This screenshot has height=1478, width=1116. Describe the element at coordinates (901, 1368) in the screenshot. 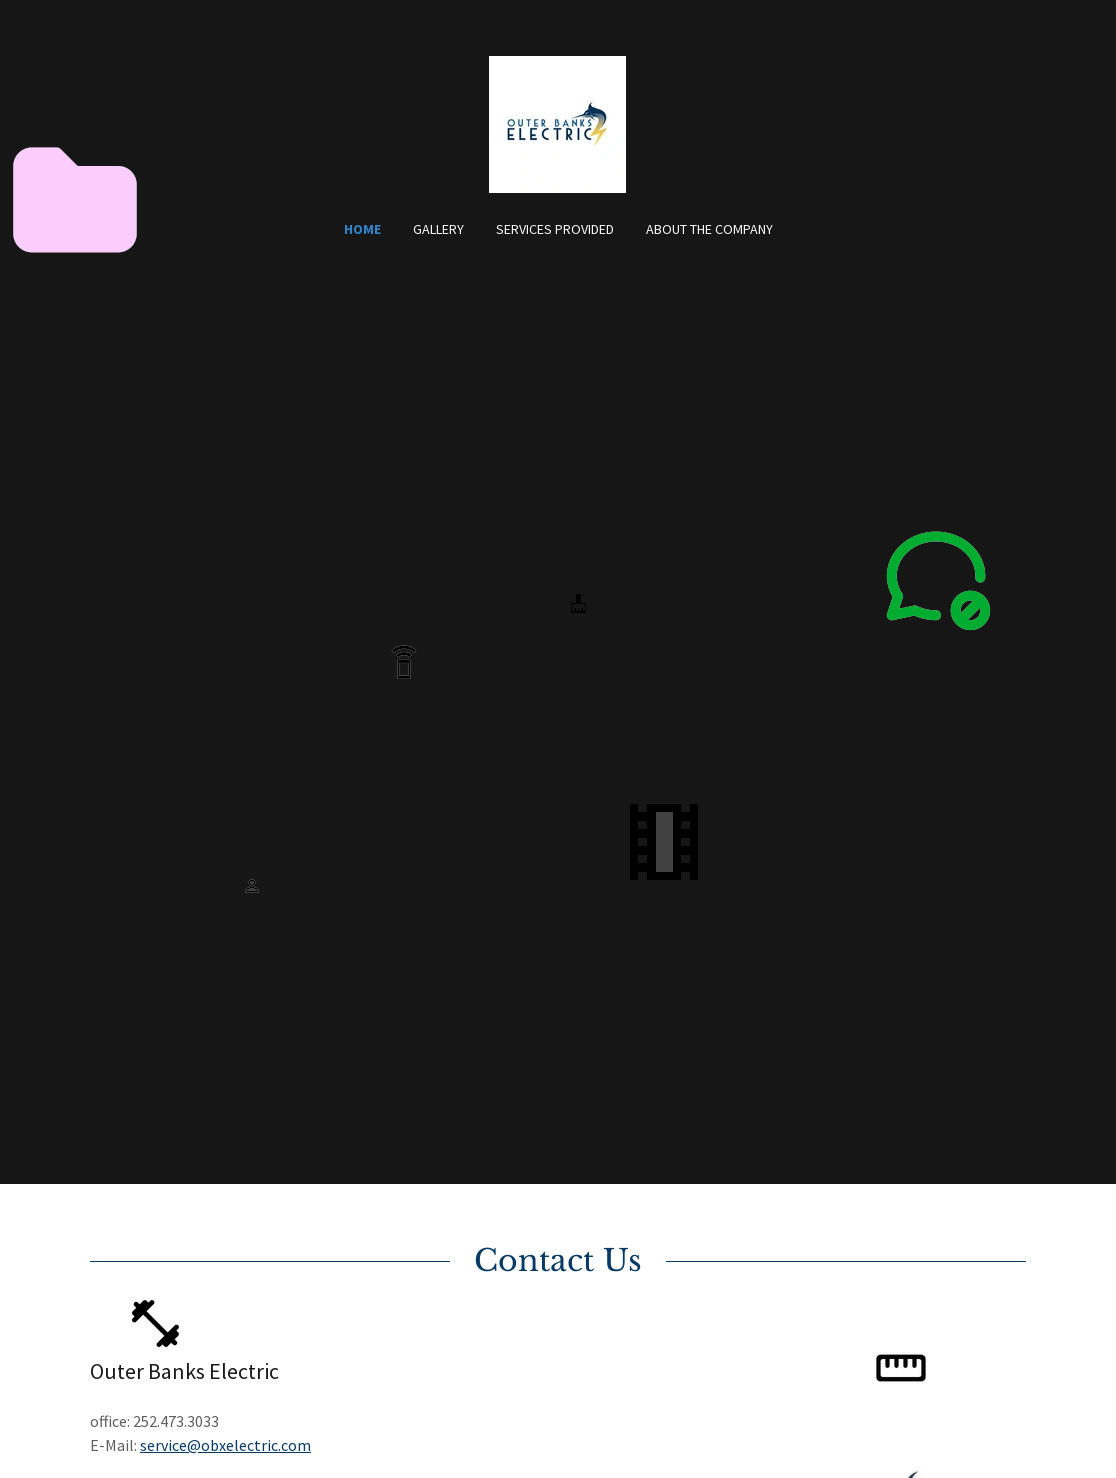

I see `measure dimensions or distance` at that location.